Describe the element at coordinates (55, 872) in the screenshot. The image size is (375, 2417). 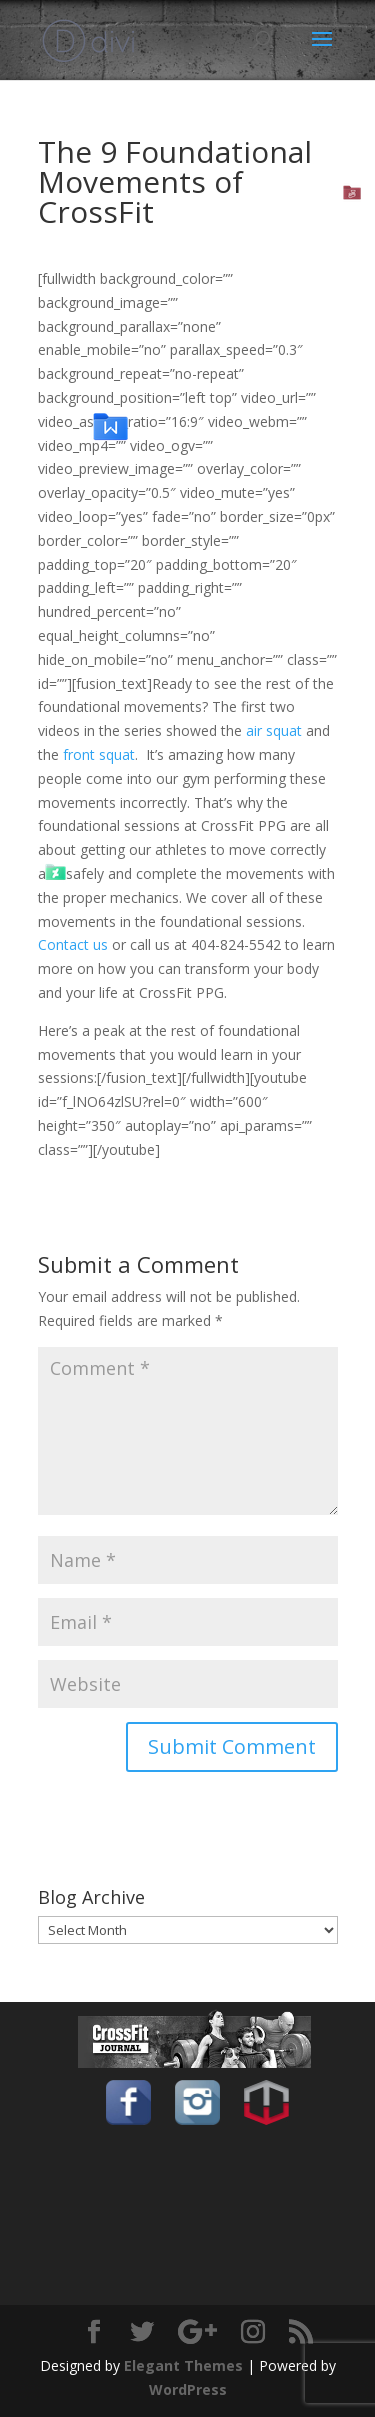
I see `open your DeviantArt downloads folder` at that location.